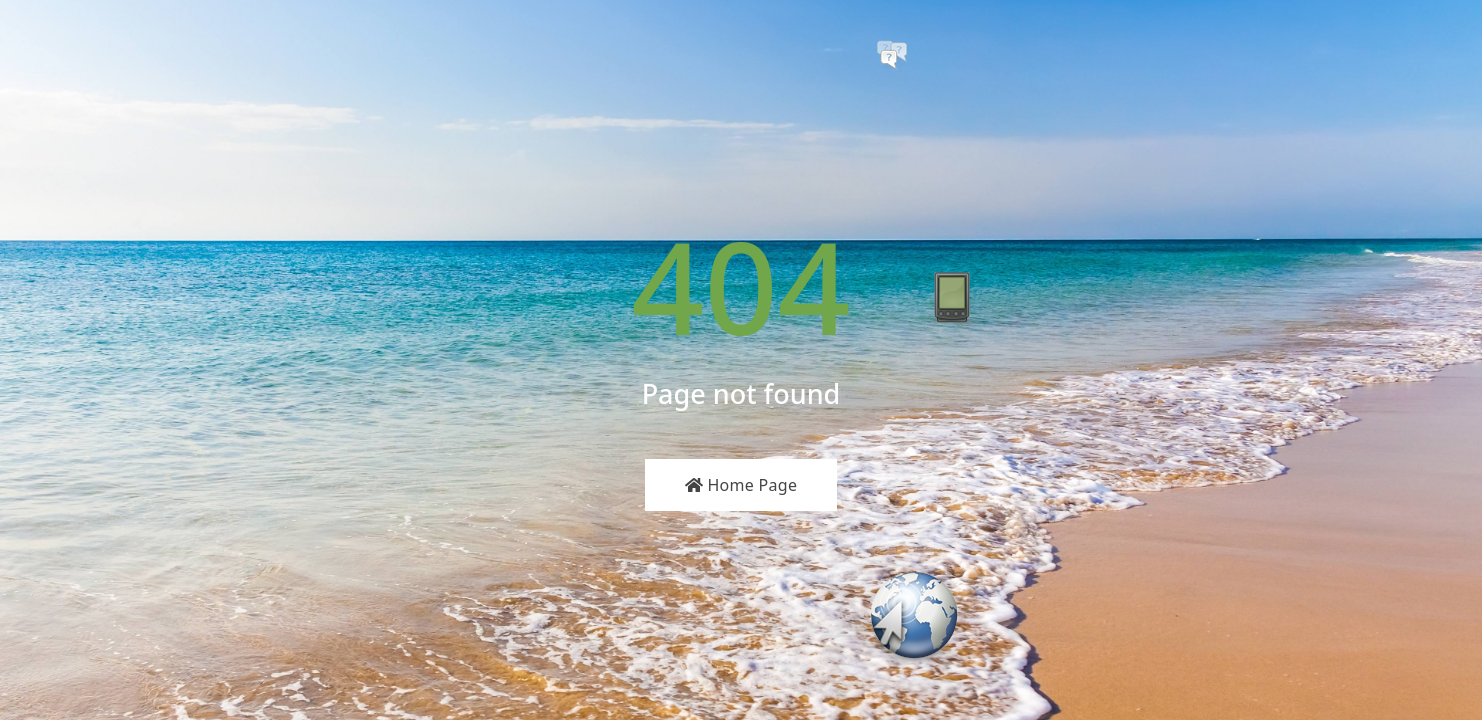  What do you see at coordinates (892, 55) in the screenshot?
I see `access frequently asked questions` at bounding box center [892, 55].